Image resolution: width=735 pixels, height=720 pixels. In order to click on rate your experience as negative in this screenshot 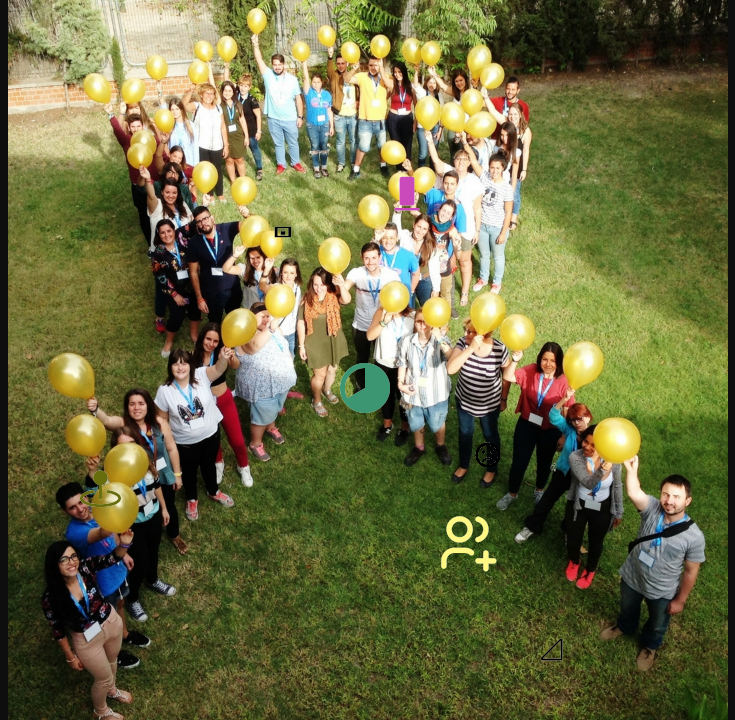, I will do `click(488, 455)`.